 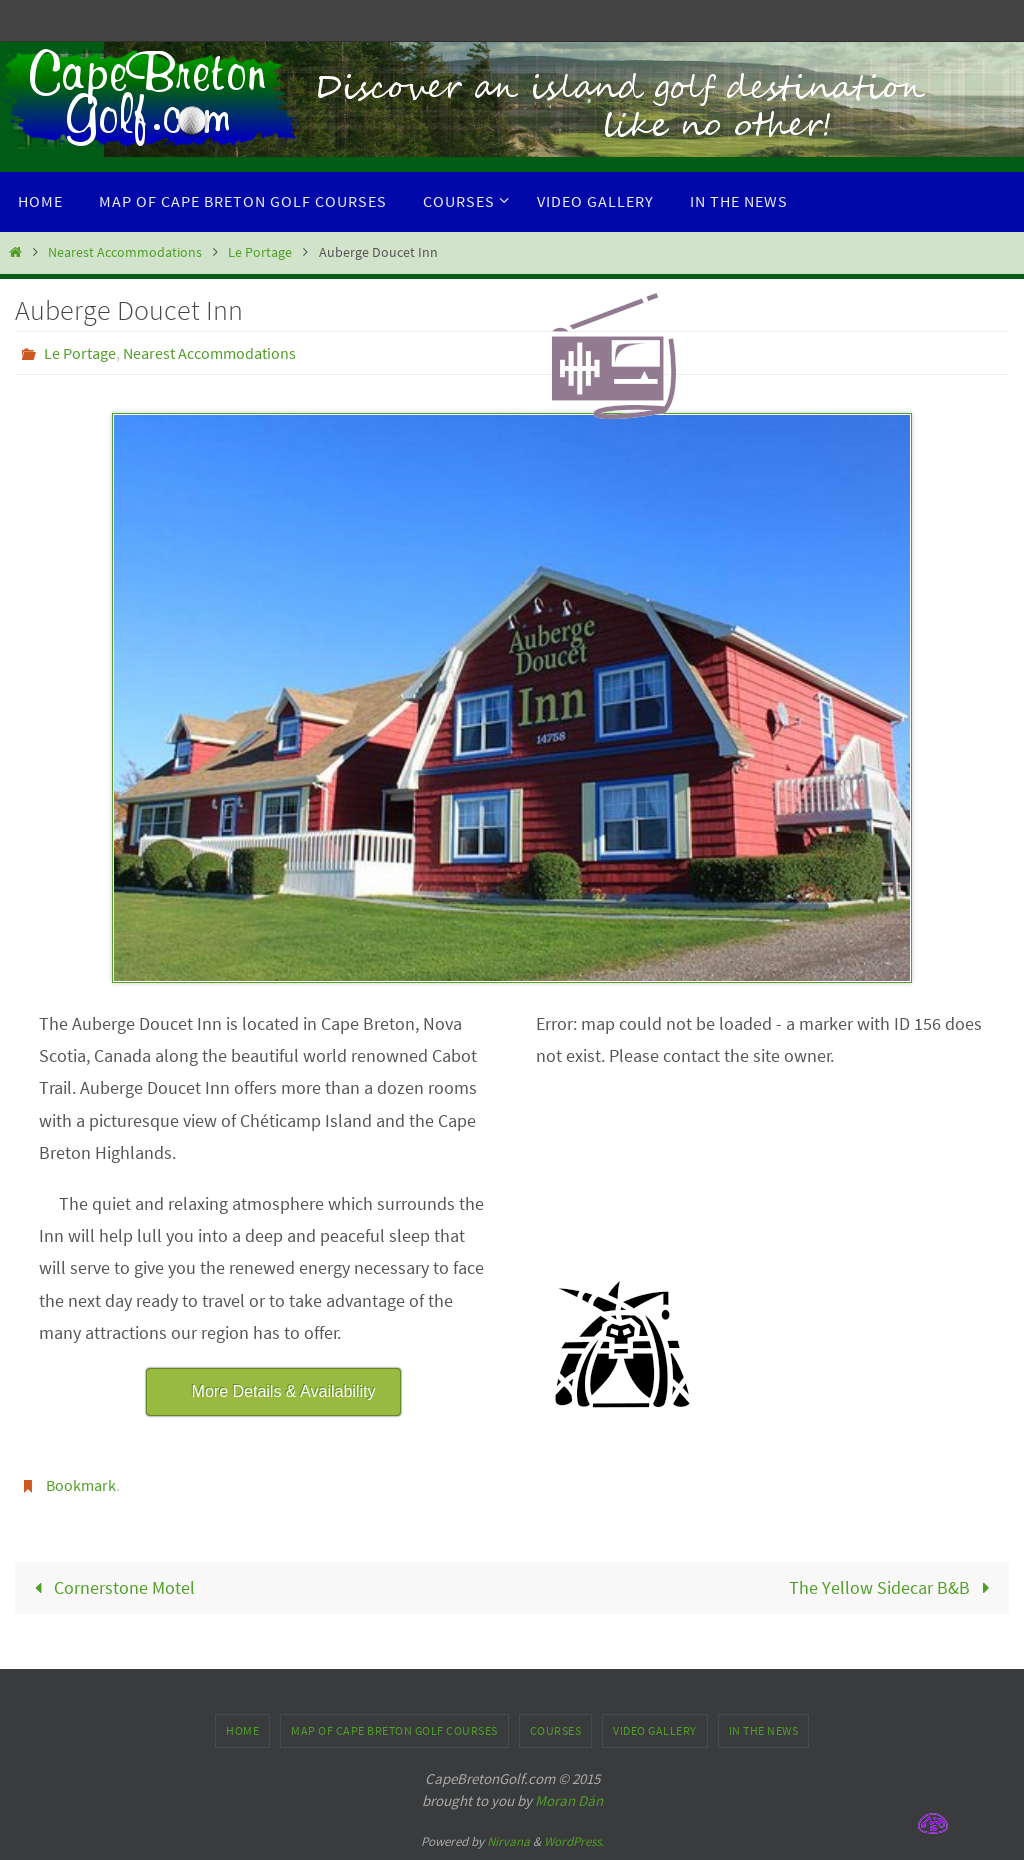 I want to click on access radio or audio streaming features, so click(x=614, y=356).